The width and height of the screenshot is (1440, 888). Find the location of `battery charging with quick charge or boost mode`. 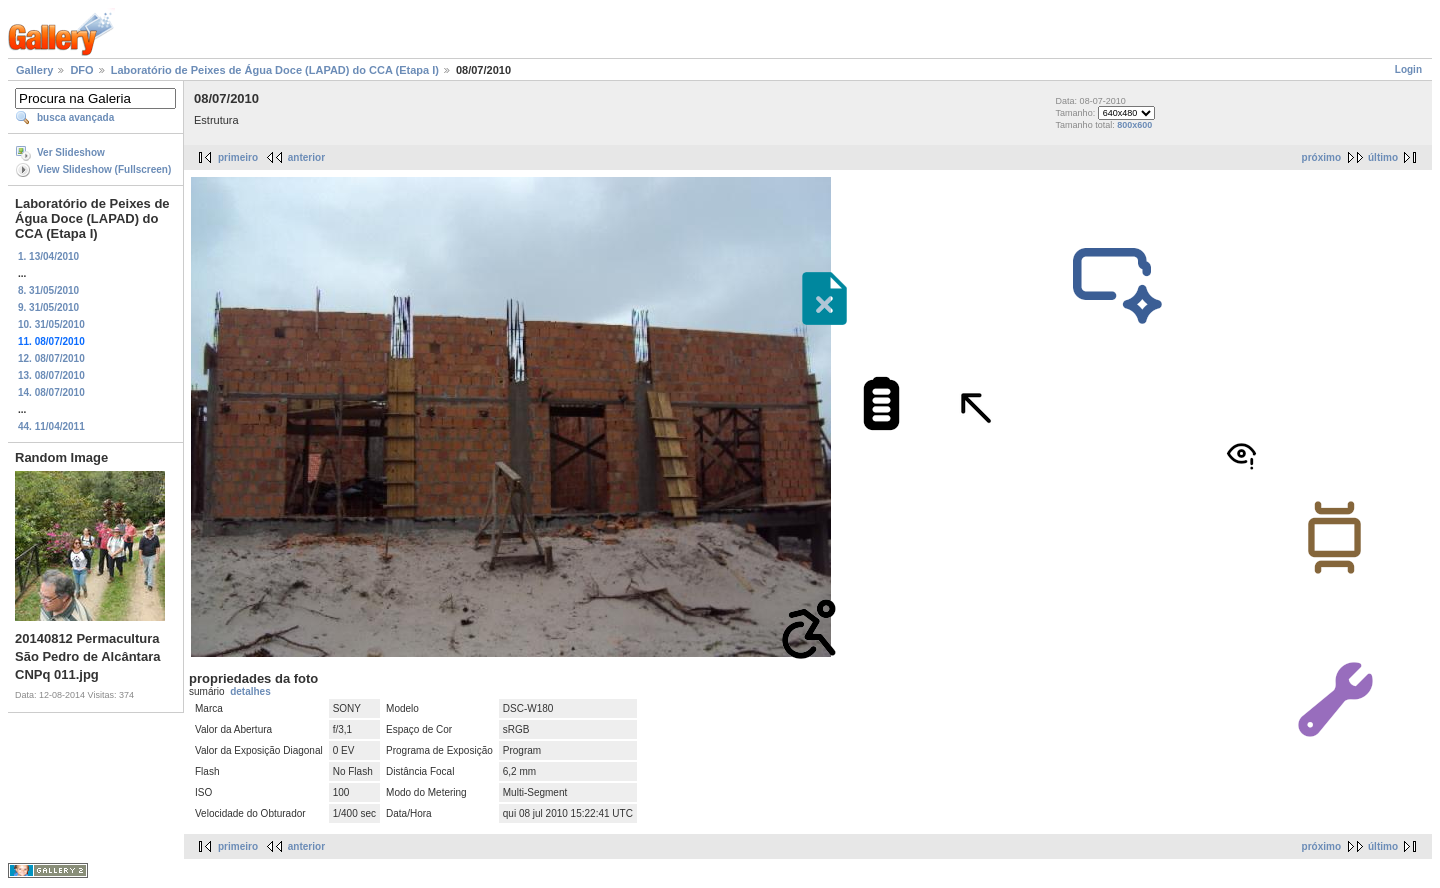

battery charging with quick charge or boost mode is located at coordinates (1112, 274).